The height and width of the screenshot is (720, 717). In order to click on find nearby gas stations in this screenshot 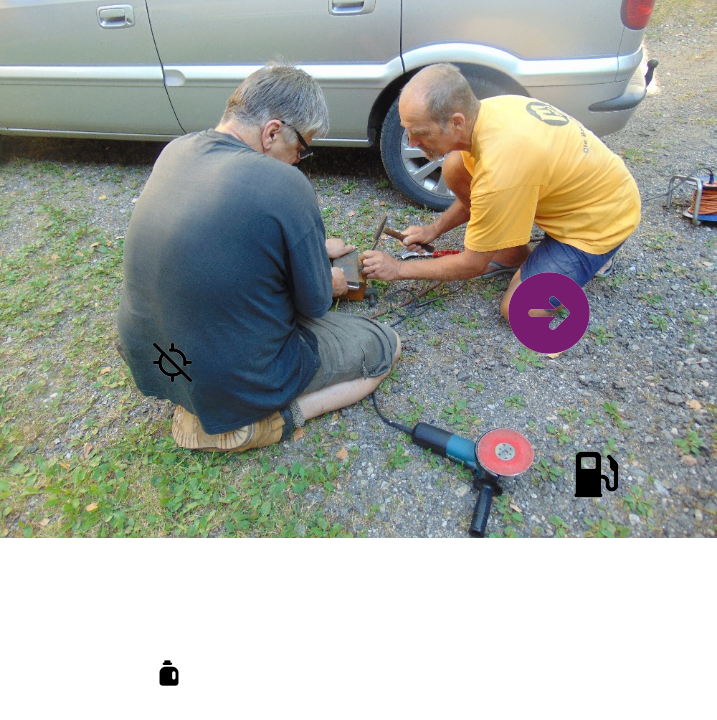, I will do `click(595, 474)`.